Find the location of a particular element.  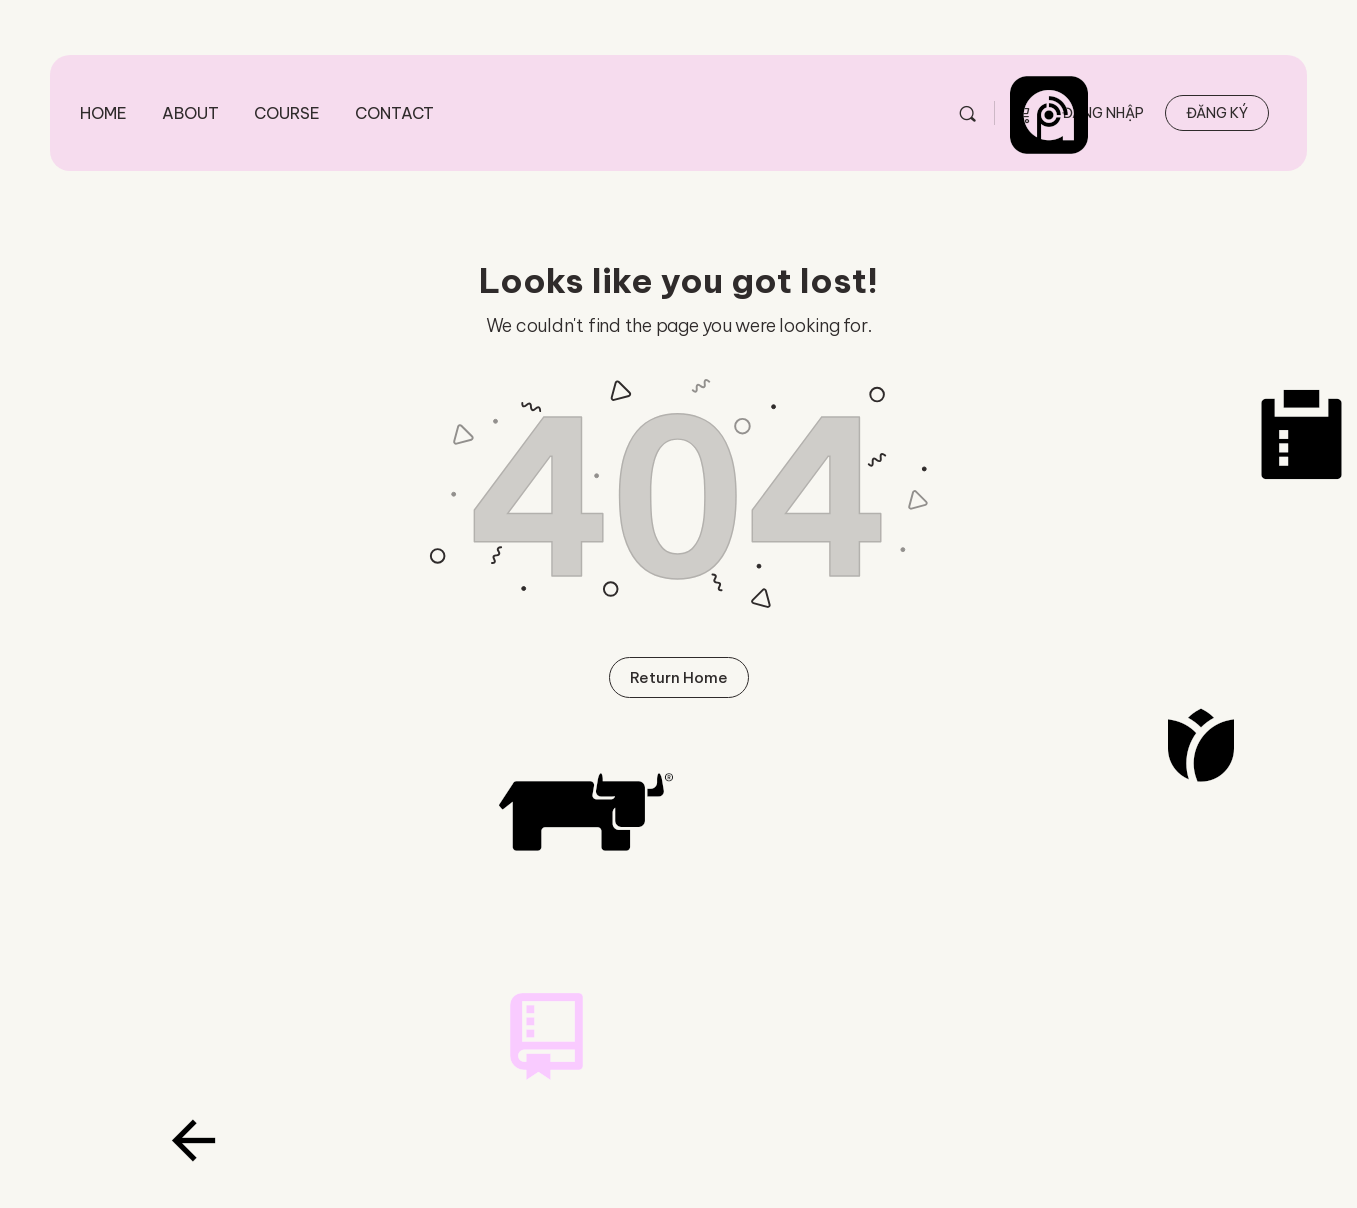

open Rancher container management platform is located at coordinates (586, 812).